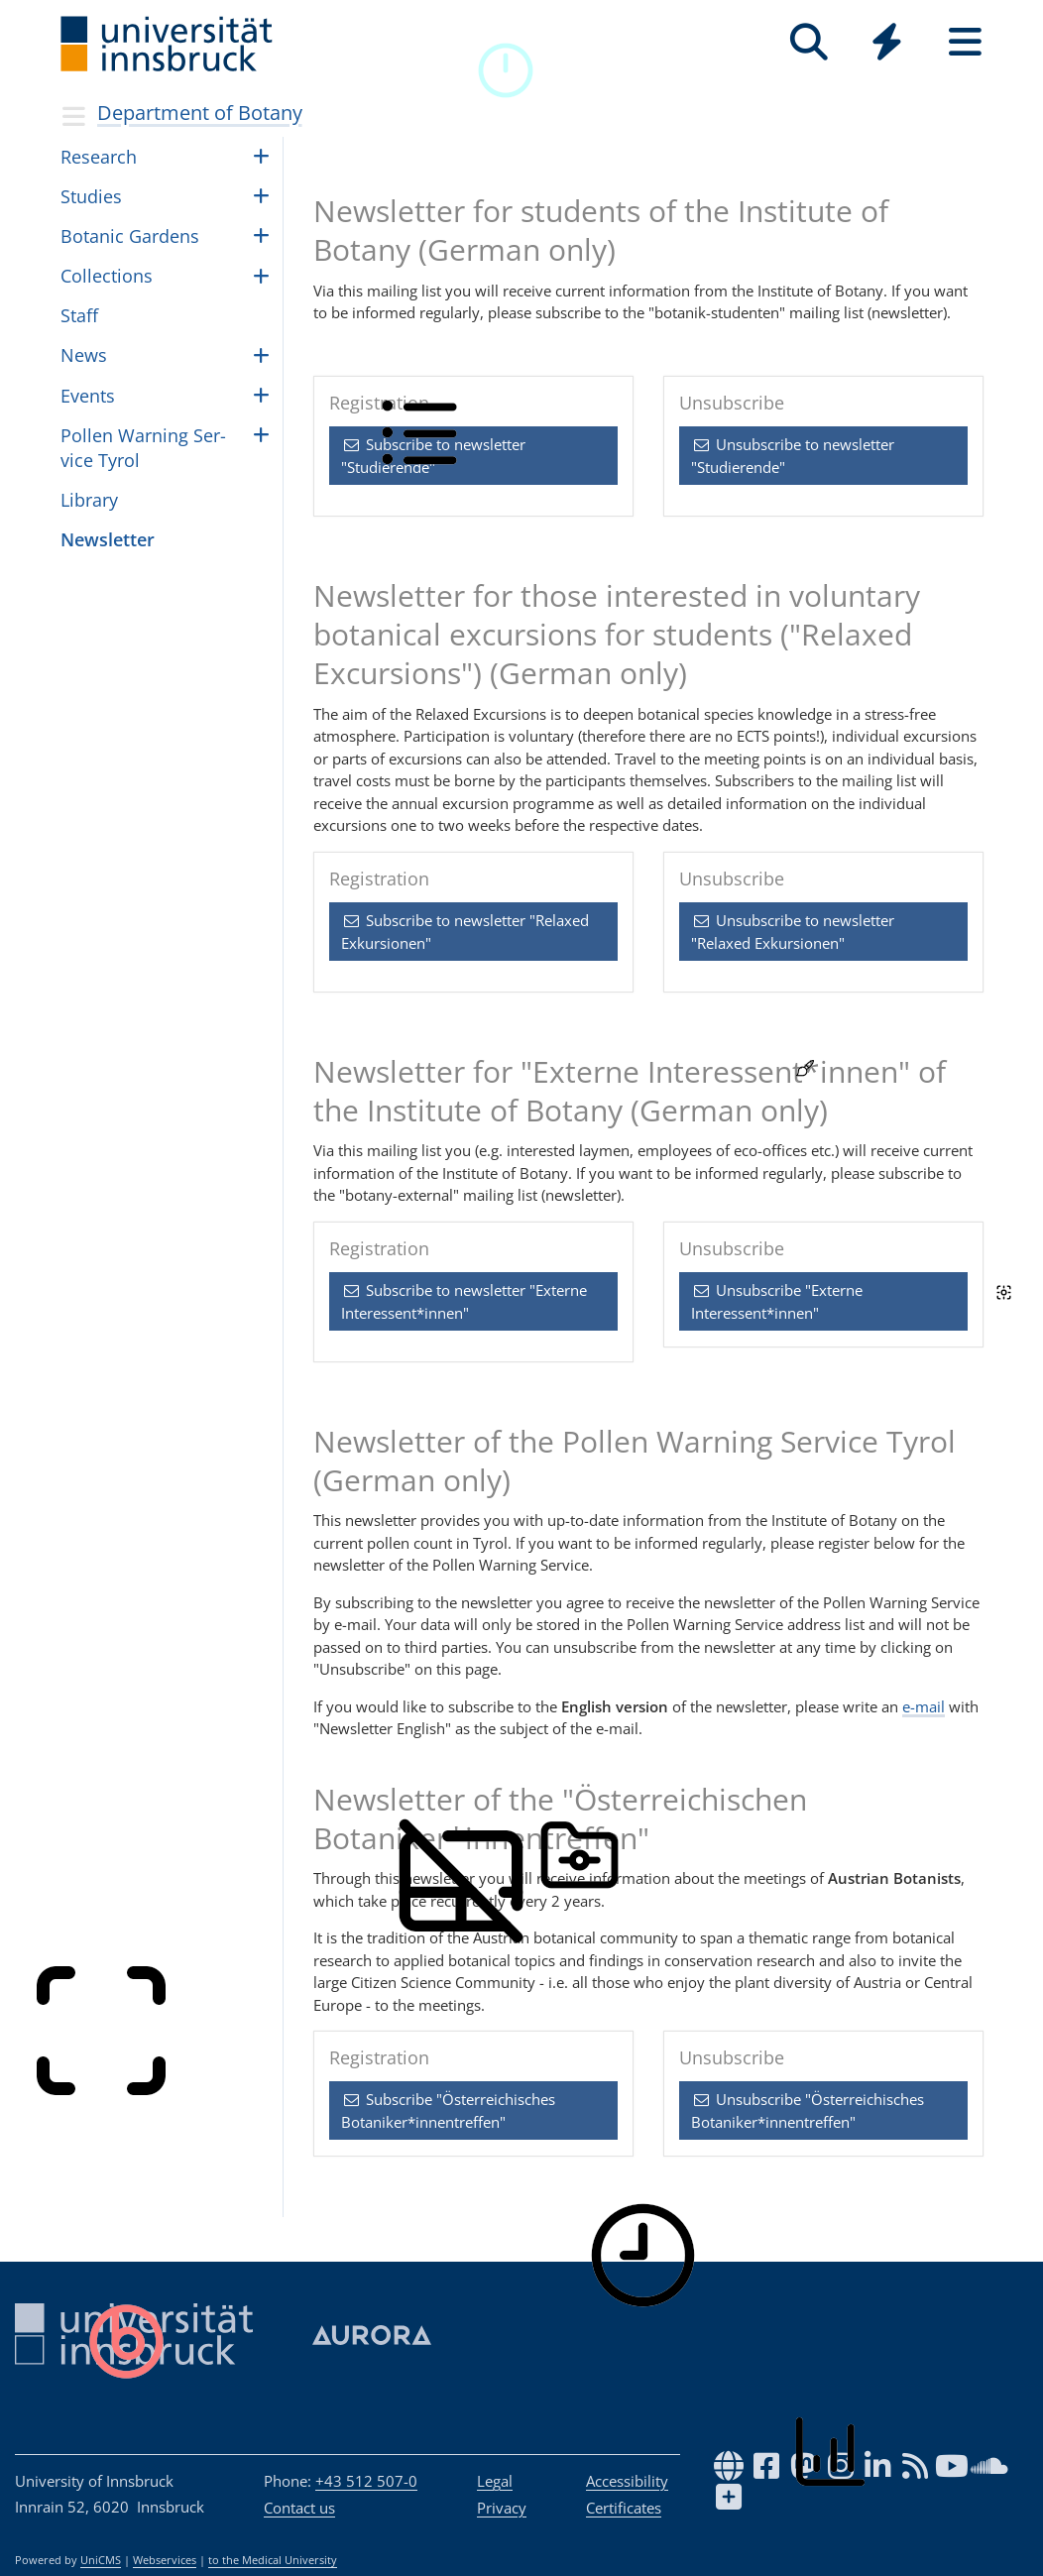 The width and height of the screenshot is (1043, 2576). I want to click on scan a document or QR code, so click(101, 2031).